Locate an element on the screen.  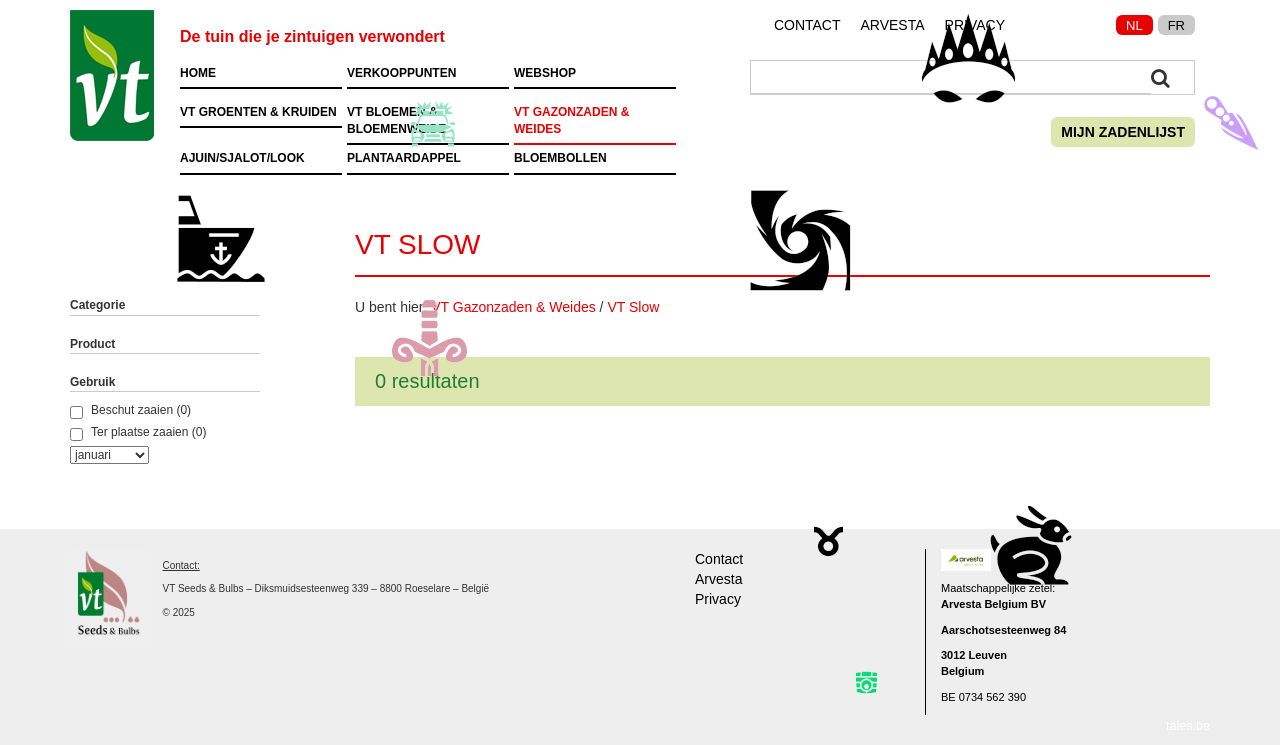
taurus zodiac sign indicator is located at coordinates (828, 541).